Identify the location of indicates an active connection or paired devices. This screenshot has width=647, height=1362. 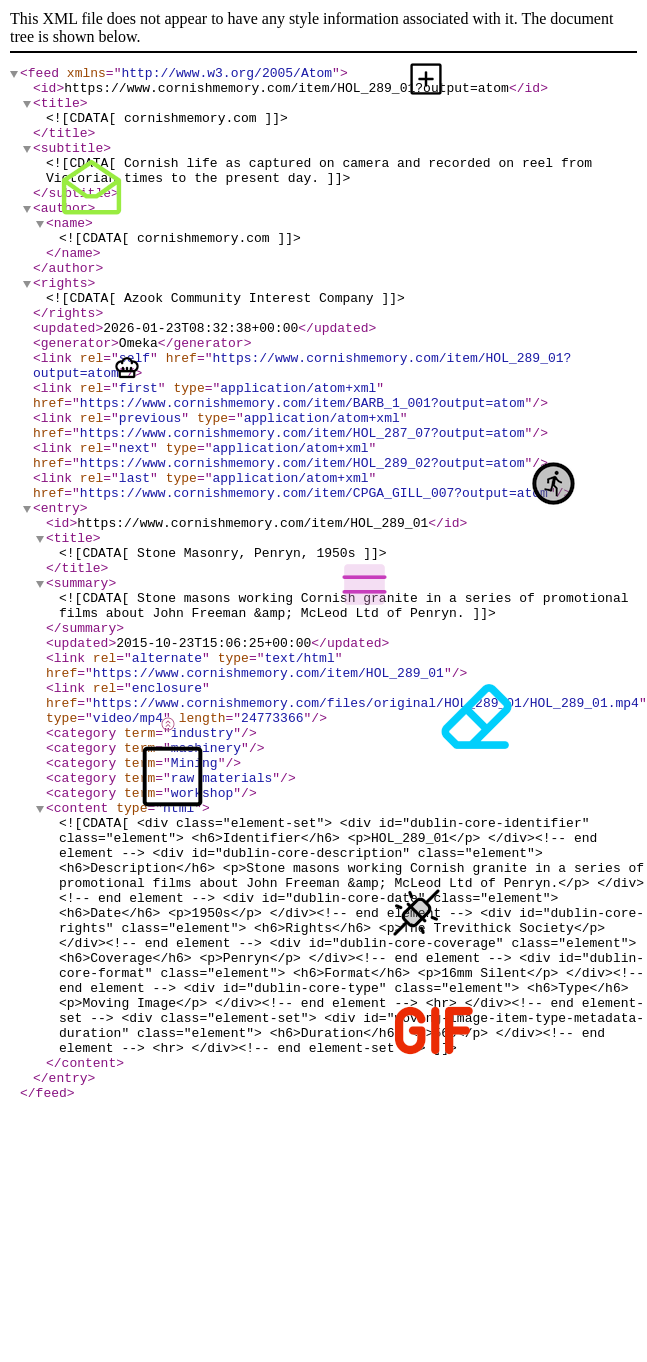
(416, 912).